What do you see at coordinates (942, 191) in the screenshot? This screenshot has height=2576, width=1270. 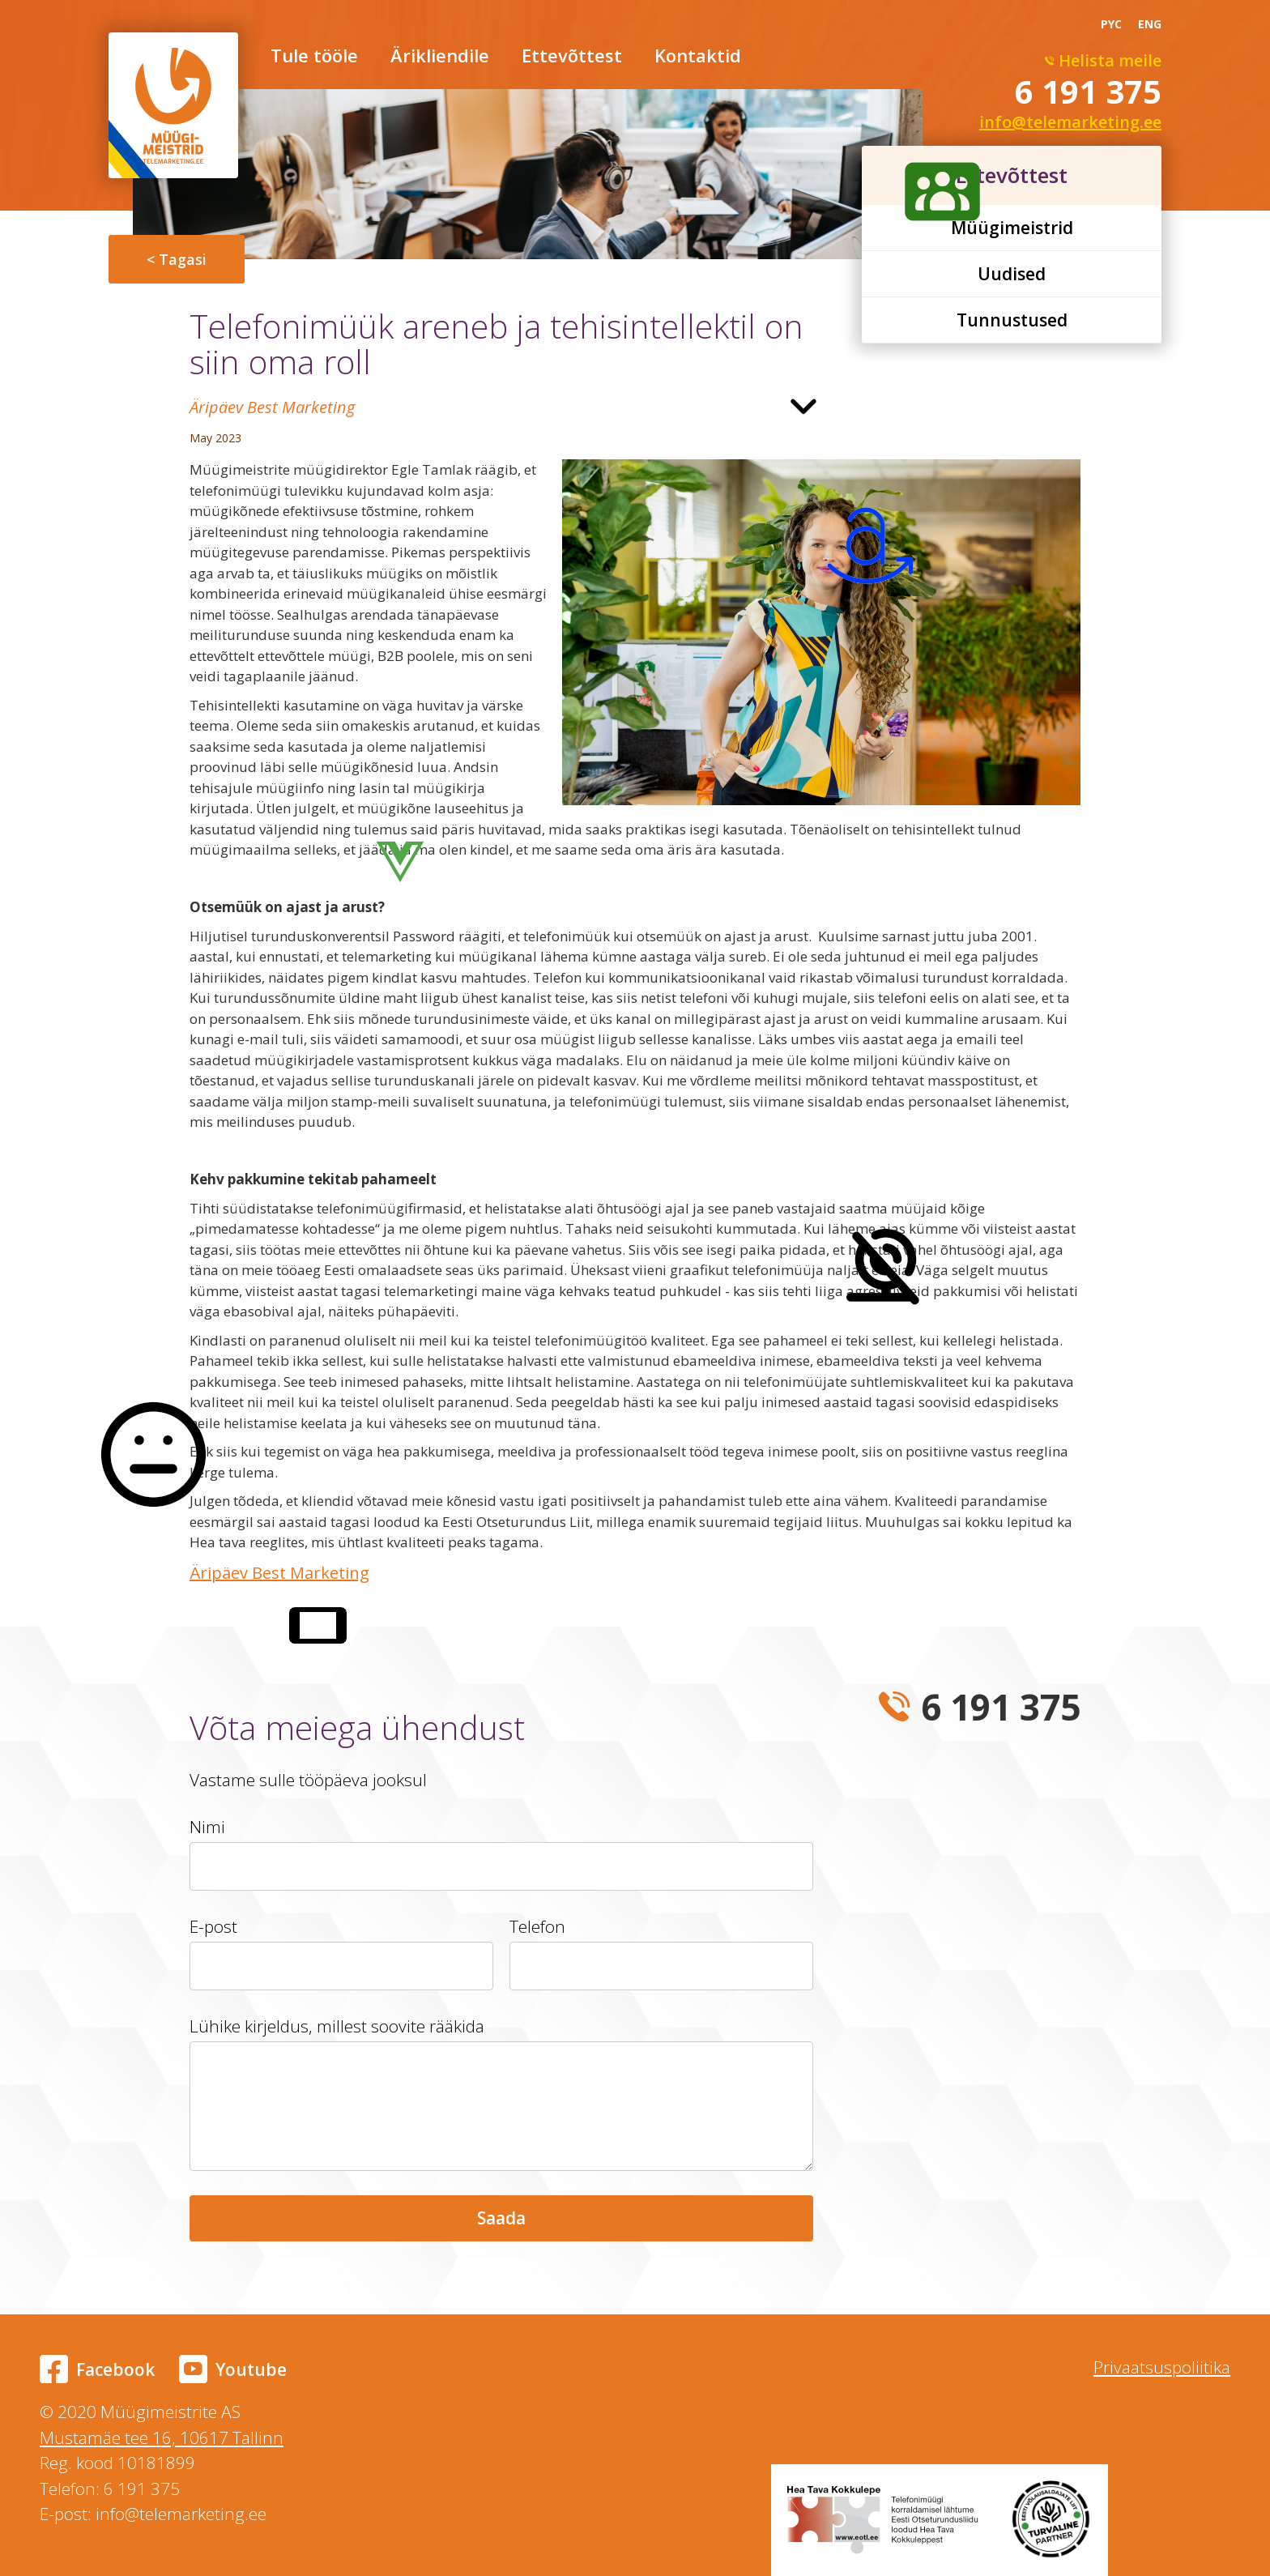 I see `view team or group members` at bounding box center [942, 191].